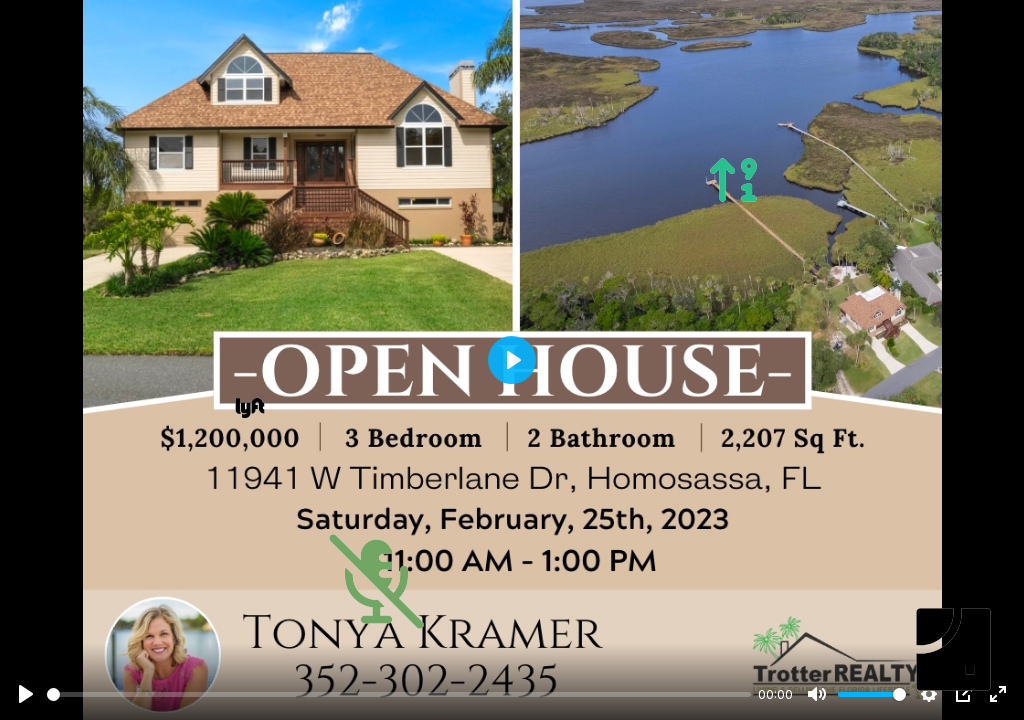 The image size is (1024, 720). Describe the element at coordinates (953, 649) in the screenshot. I see `access local storage or hard drive` at that location.